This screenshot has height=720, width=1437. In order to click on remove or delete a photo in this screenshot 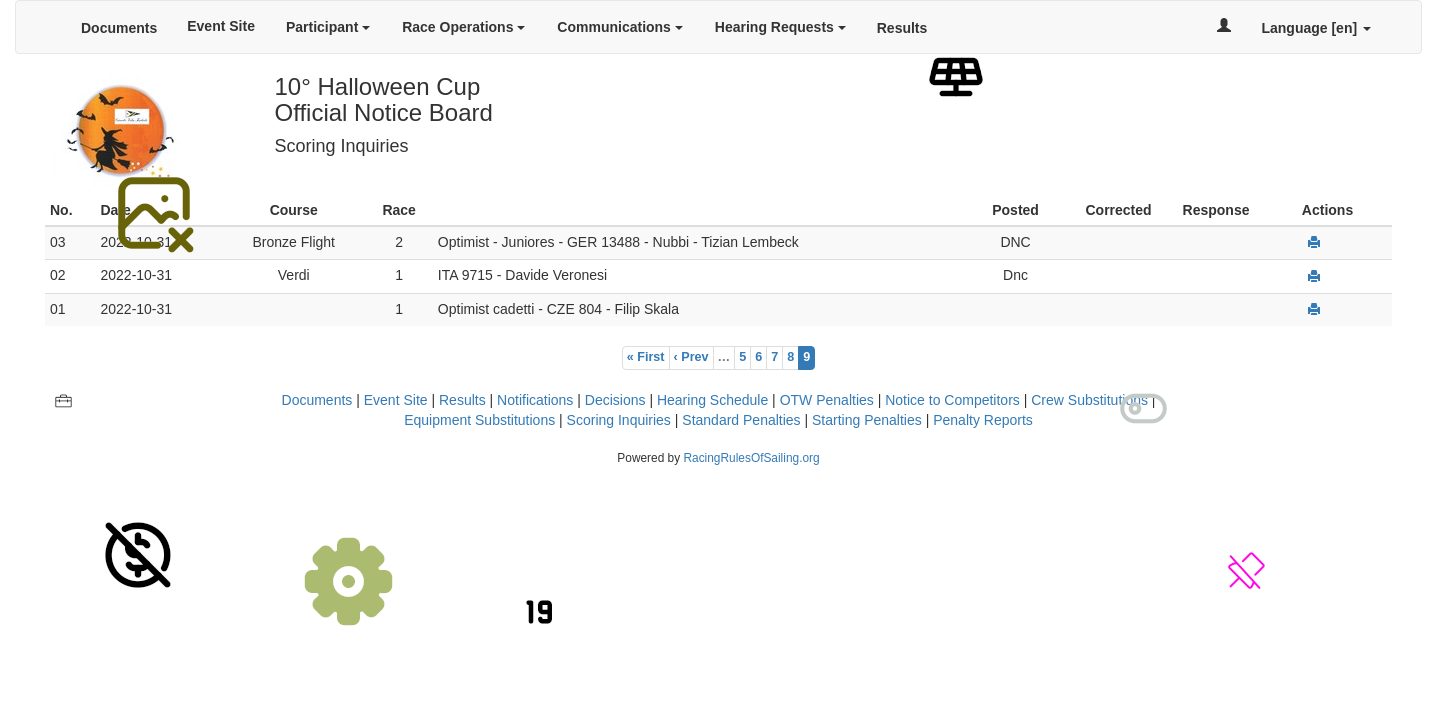, I will do `click(154, 213)`.